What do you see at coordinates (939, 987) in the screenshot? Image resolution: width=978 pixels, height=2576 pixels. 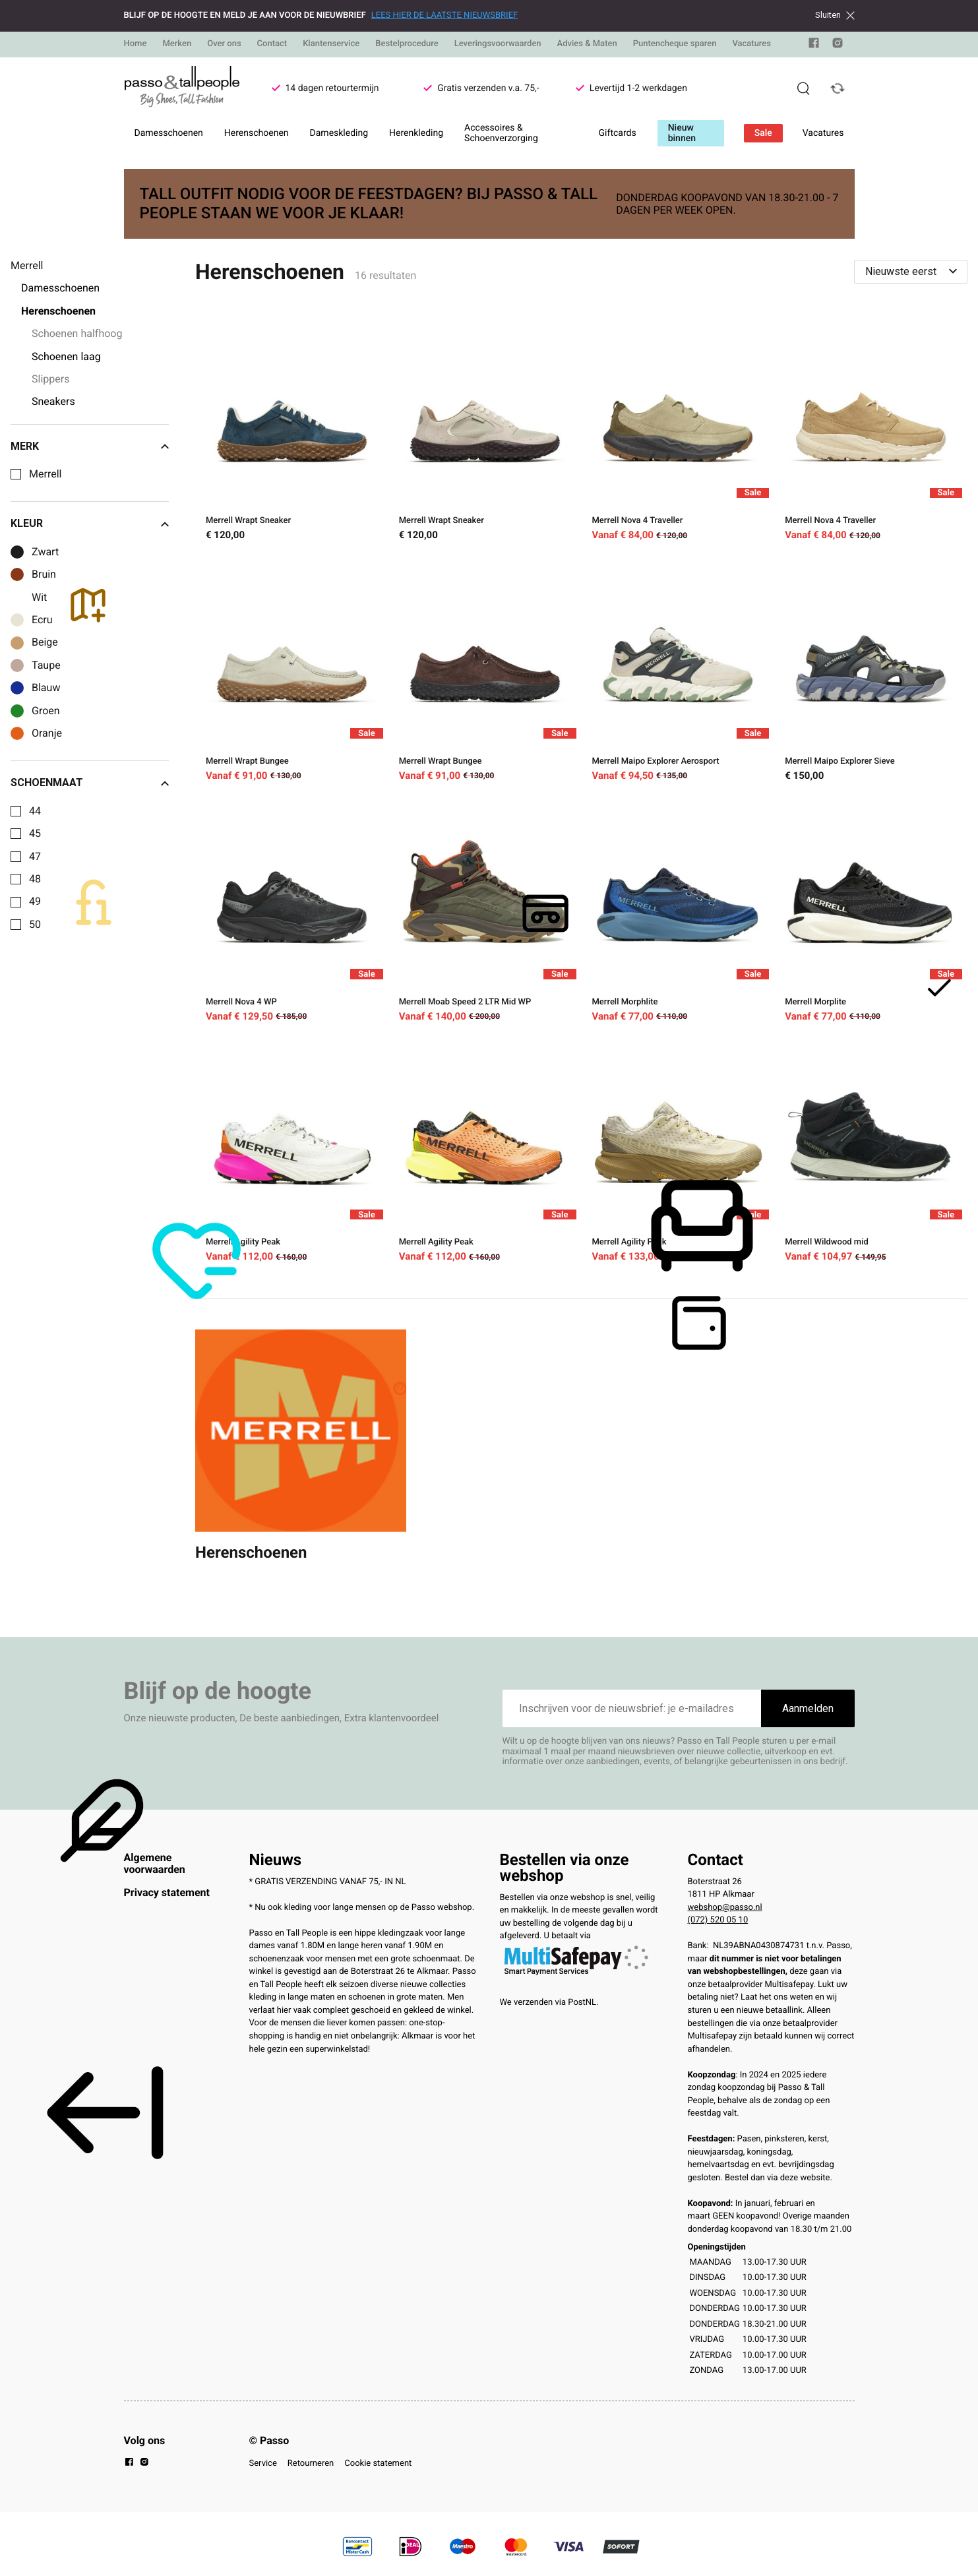 I see `confirm or submit an action` at bounding box center [939, 987].